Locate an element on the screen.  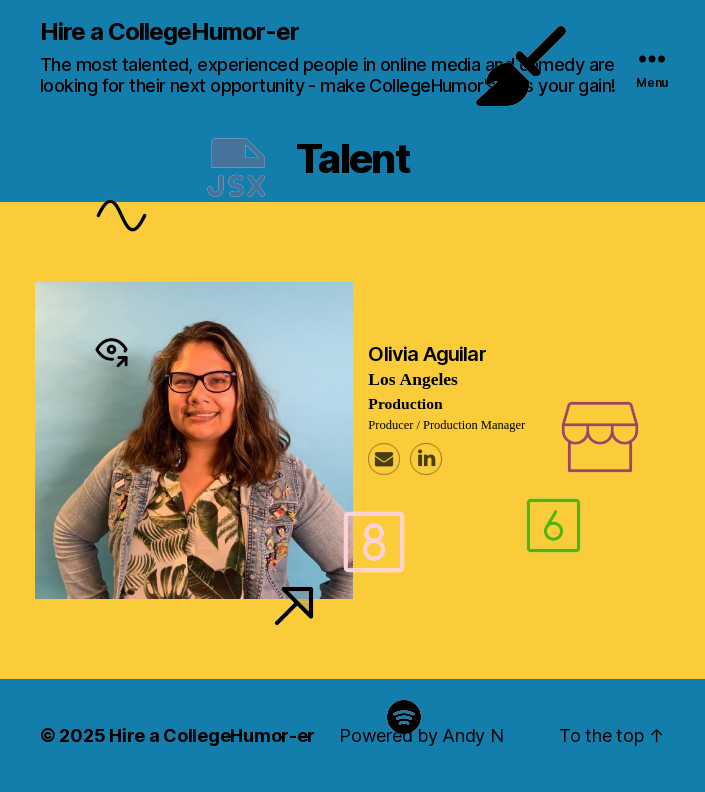
select or input the number six is located at coordinates (553, 525).